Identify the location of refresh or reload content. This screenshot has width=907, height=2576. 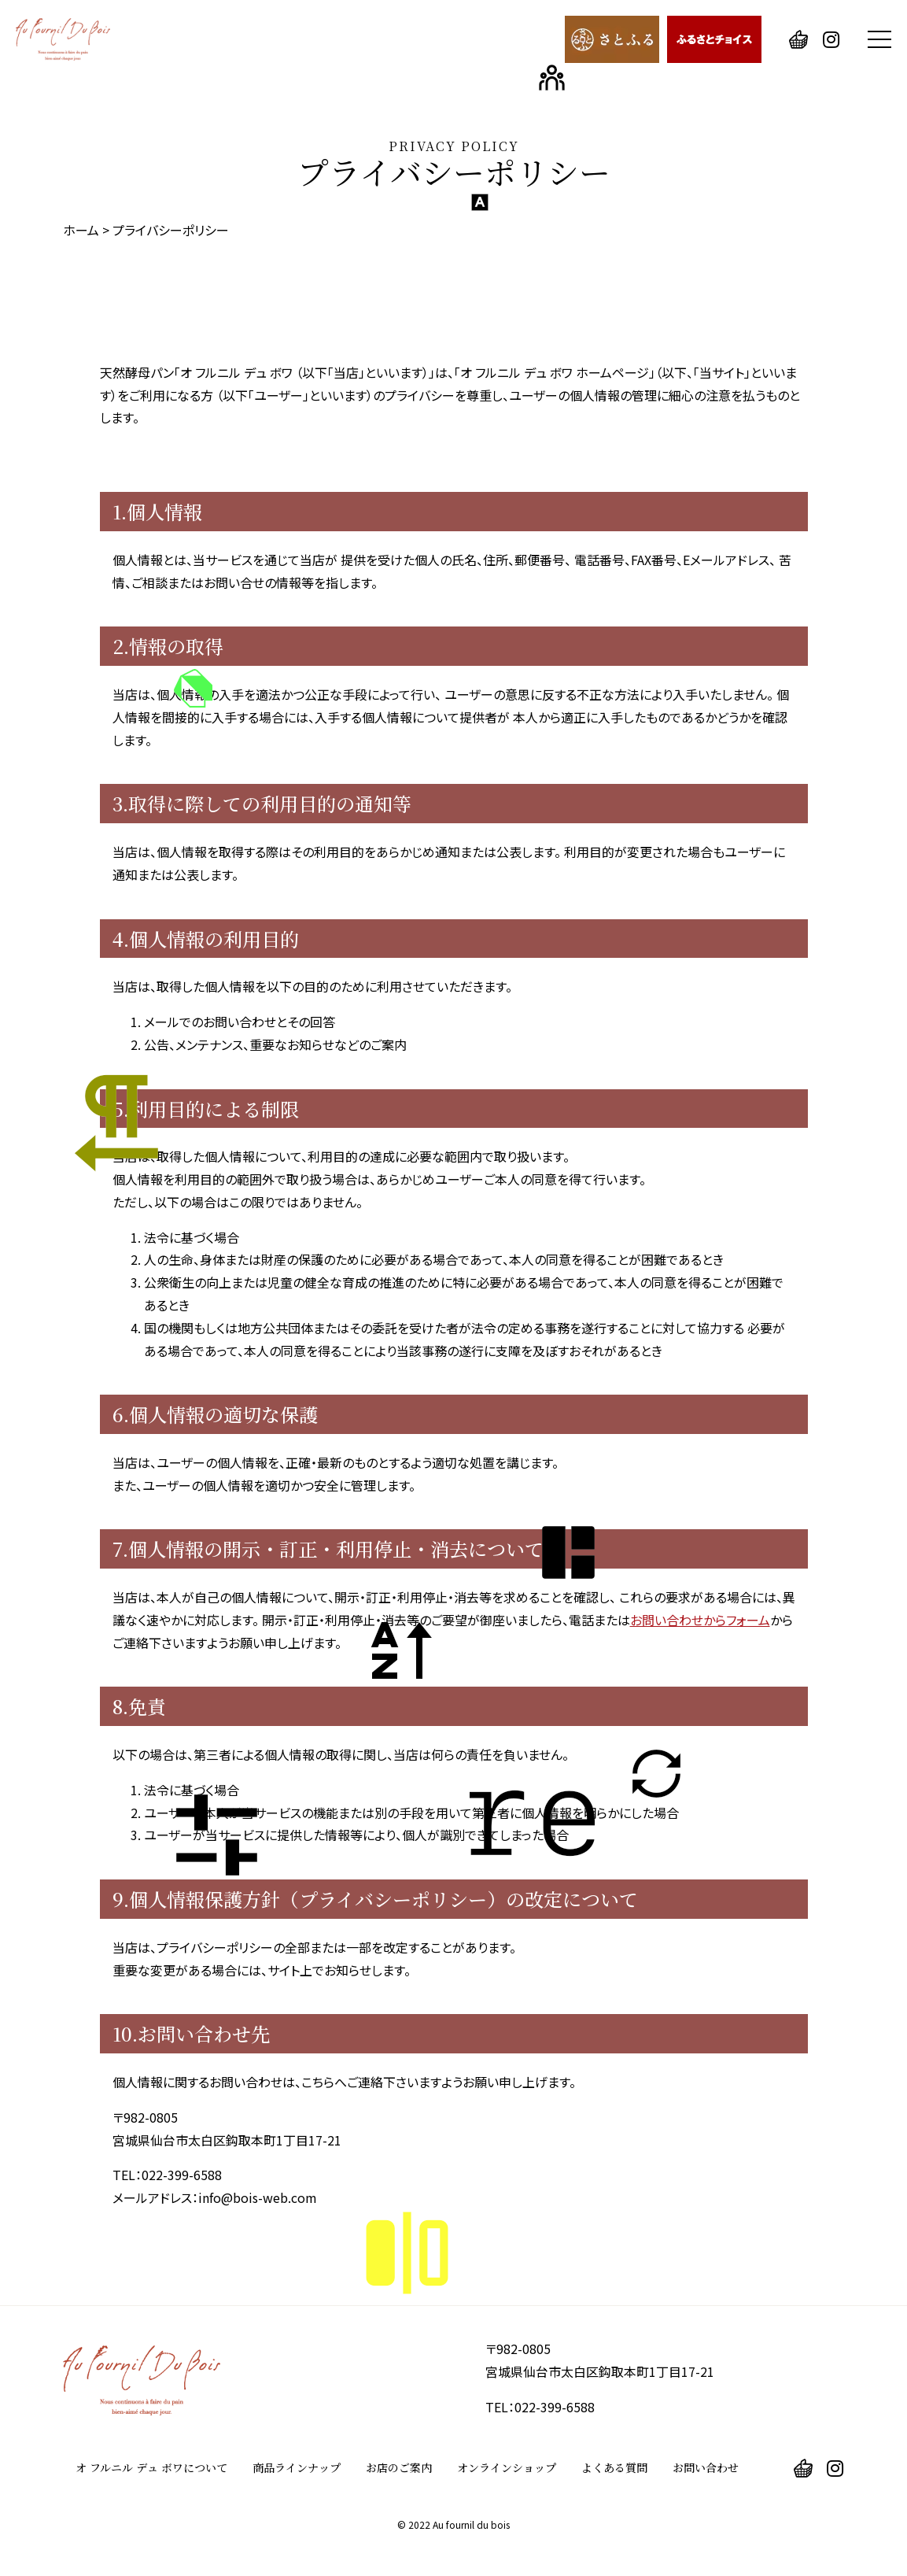
(656, 1773).